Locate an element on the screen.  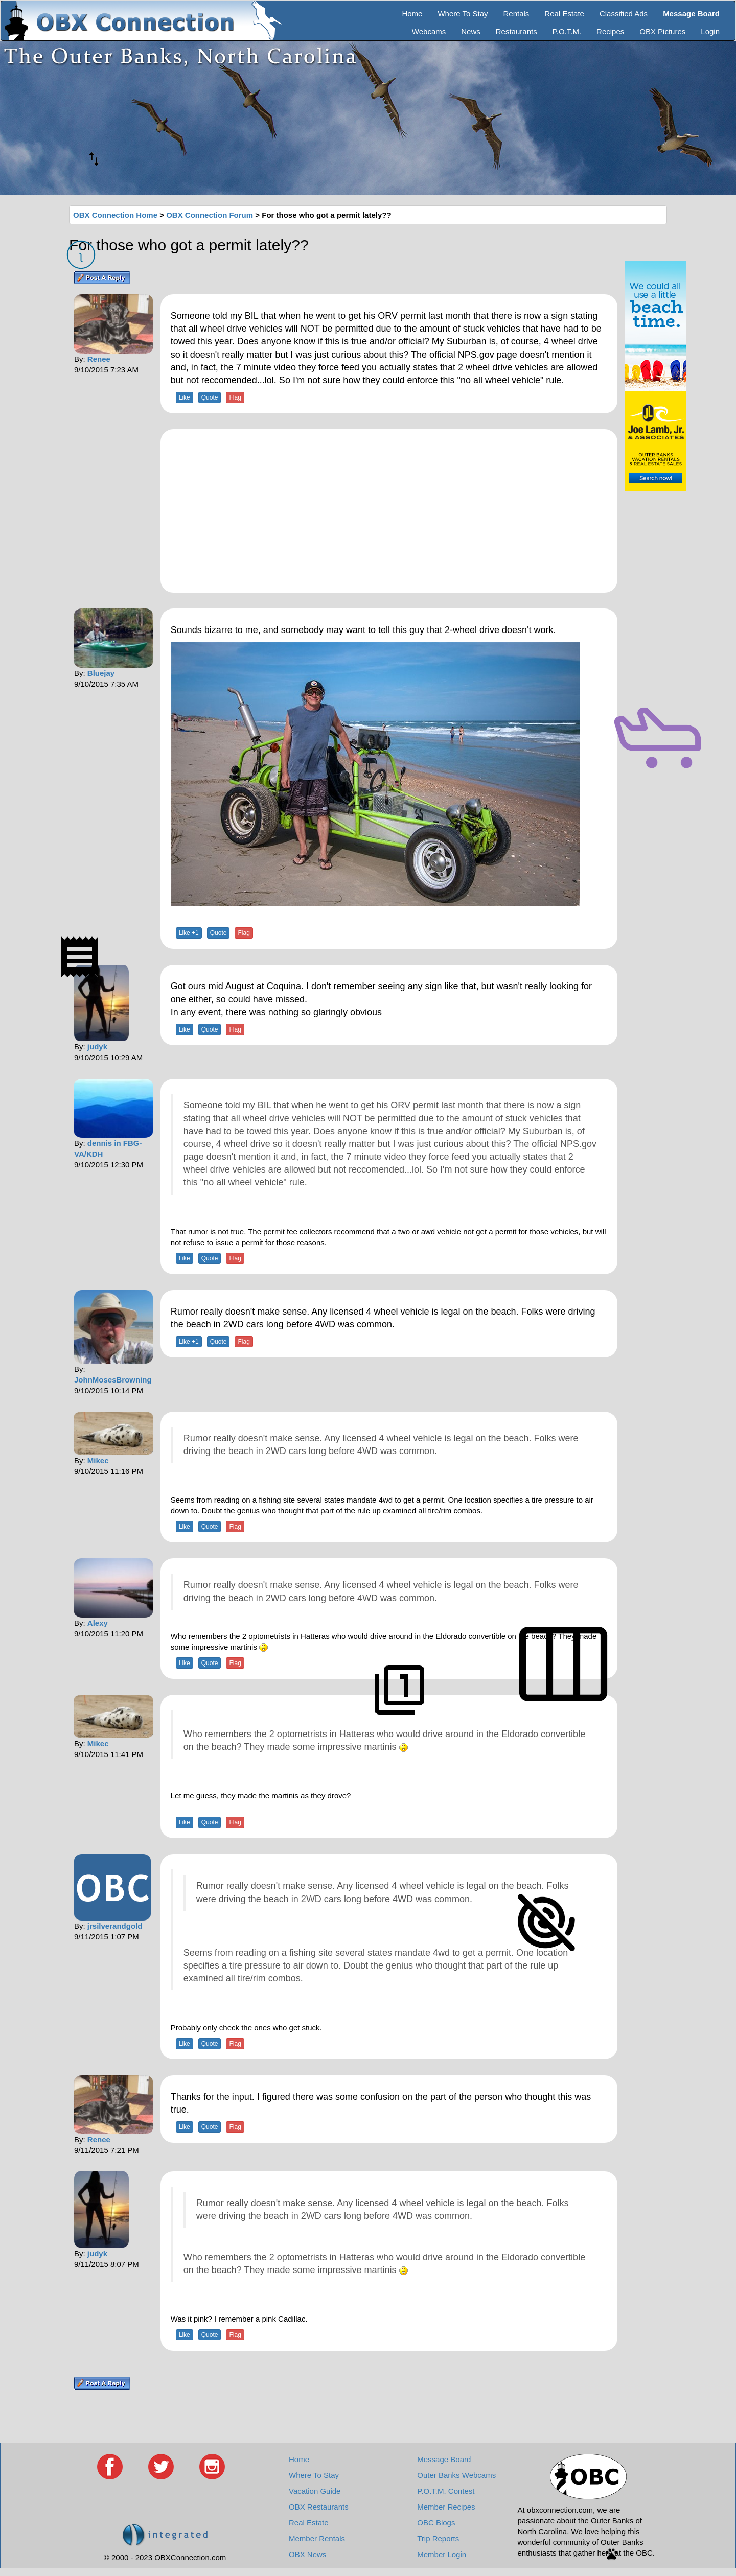
switch to column view layout is located at coordinates (563, 1664).